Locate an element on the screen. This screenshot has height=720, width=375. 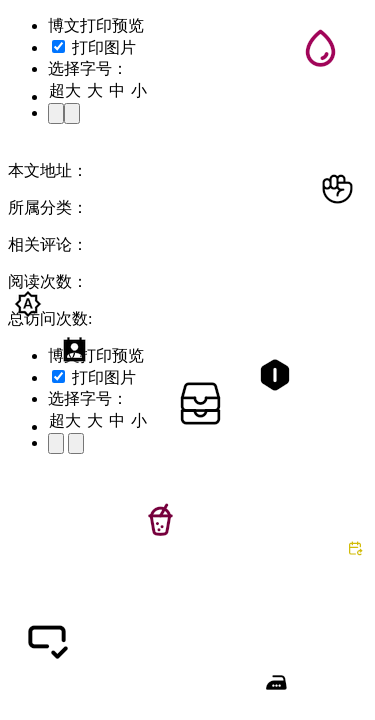
select ironing or steam press setting is located at coordinates (276, 682).